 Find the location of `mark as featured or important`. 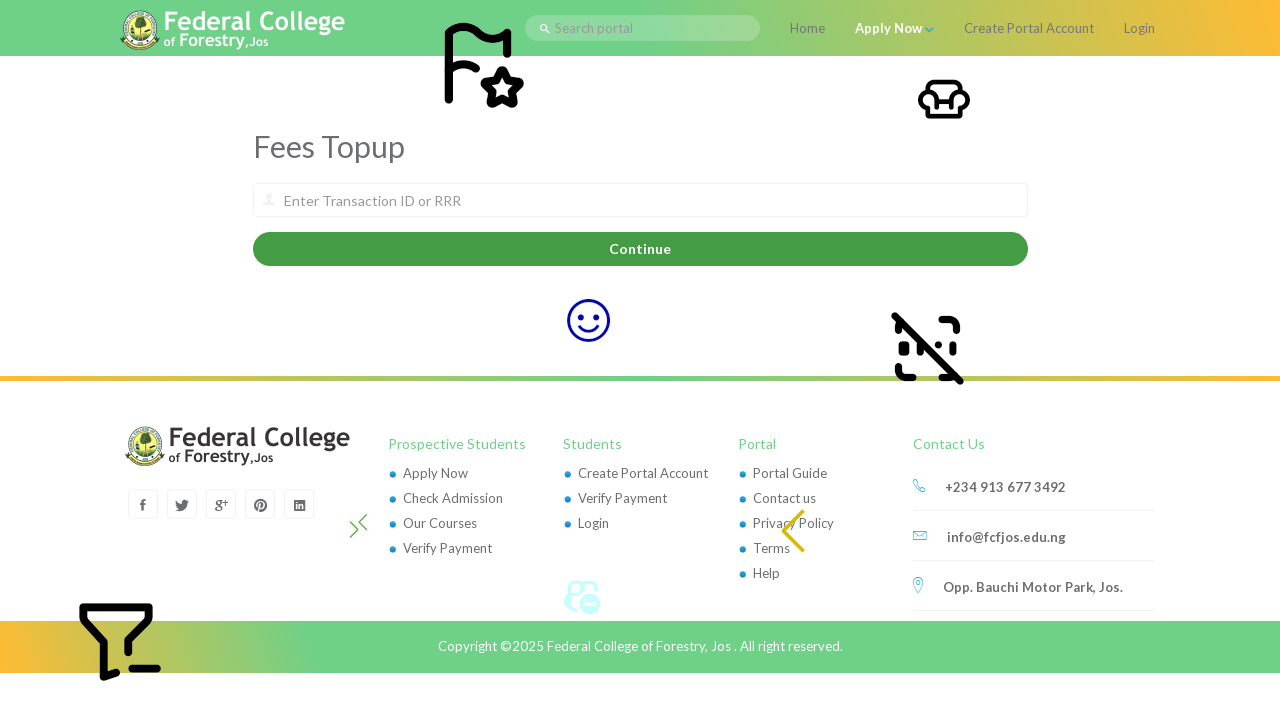

mark as featured or important is located at coordinates (478, 62).